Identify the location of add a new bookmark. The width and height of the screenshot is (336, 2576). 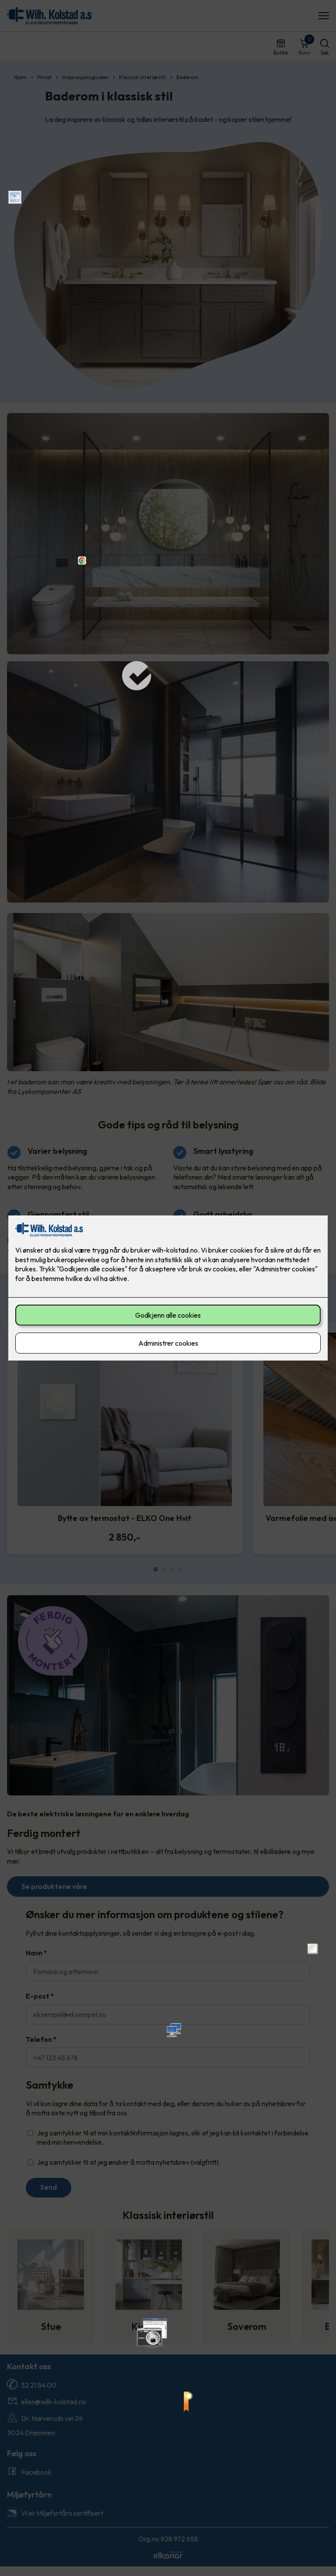
(187, 2402).